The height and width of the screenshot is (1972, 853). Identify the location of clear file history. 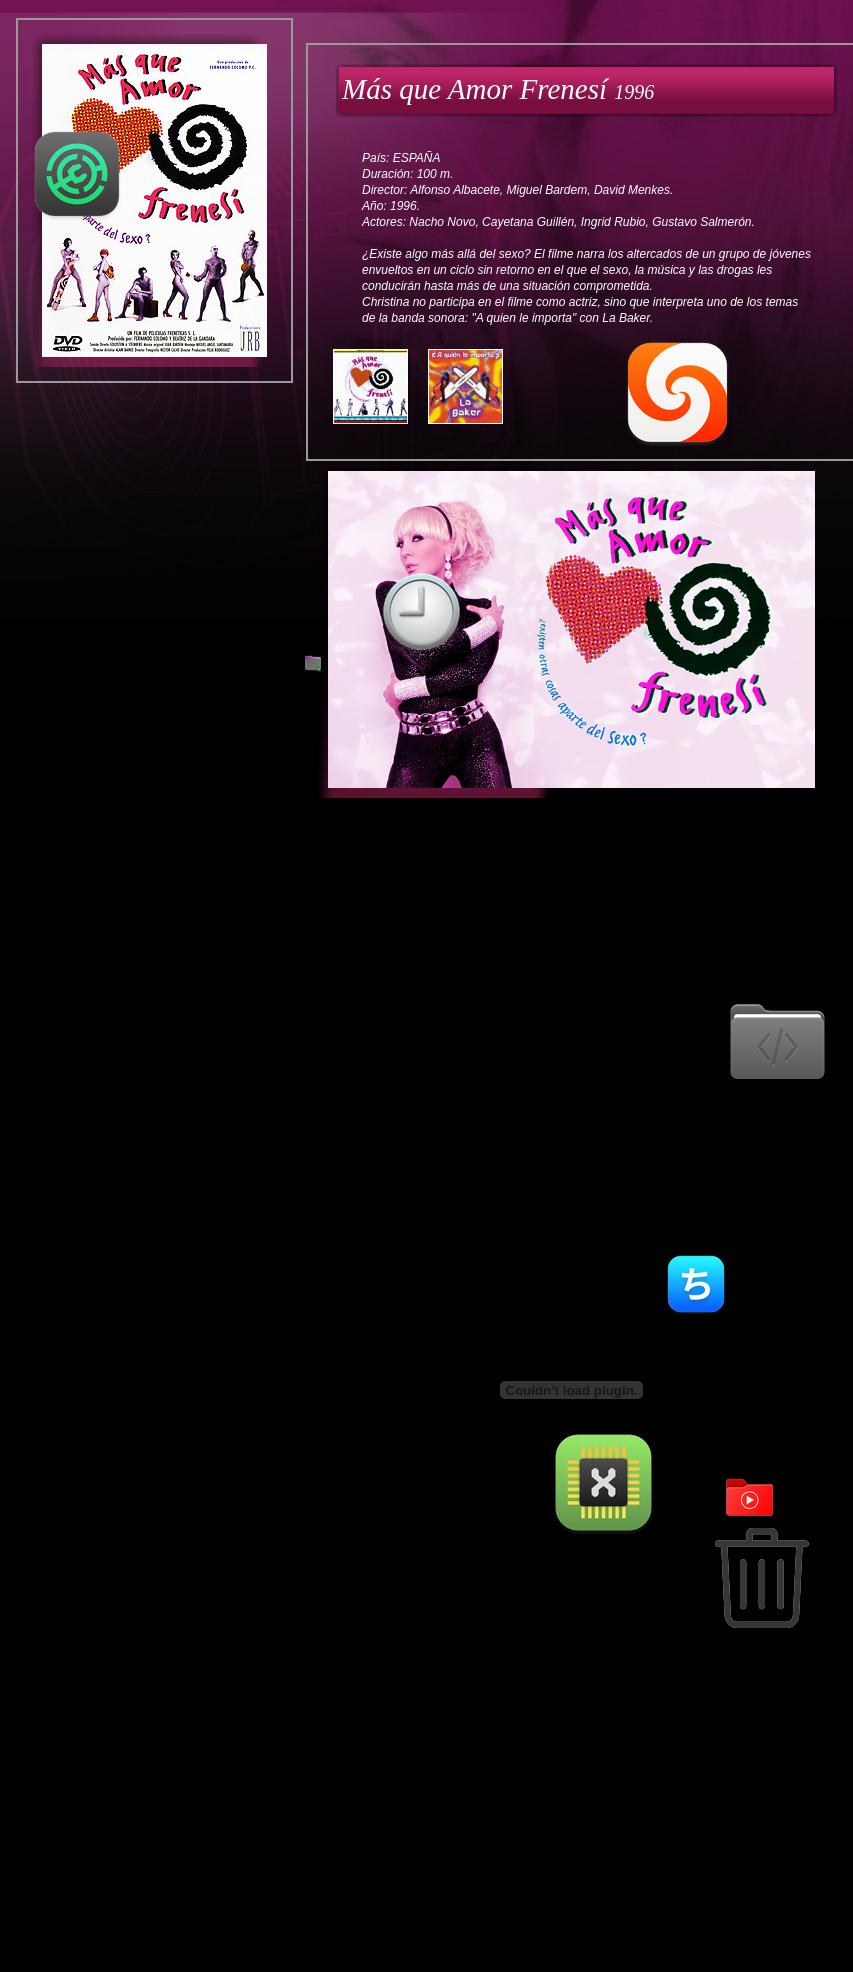
(765, 1578).